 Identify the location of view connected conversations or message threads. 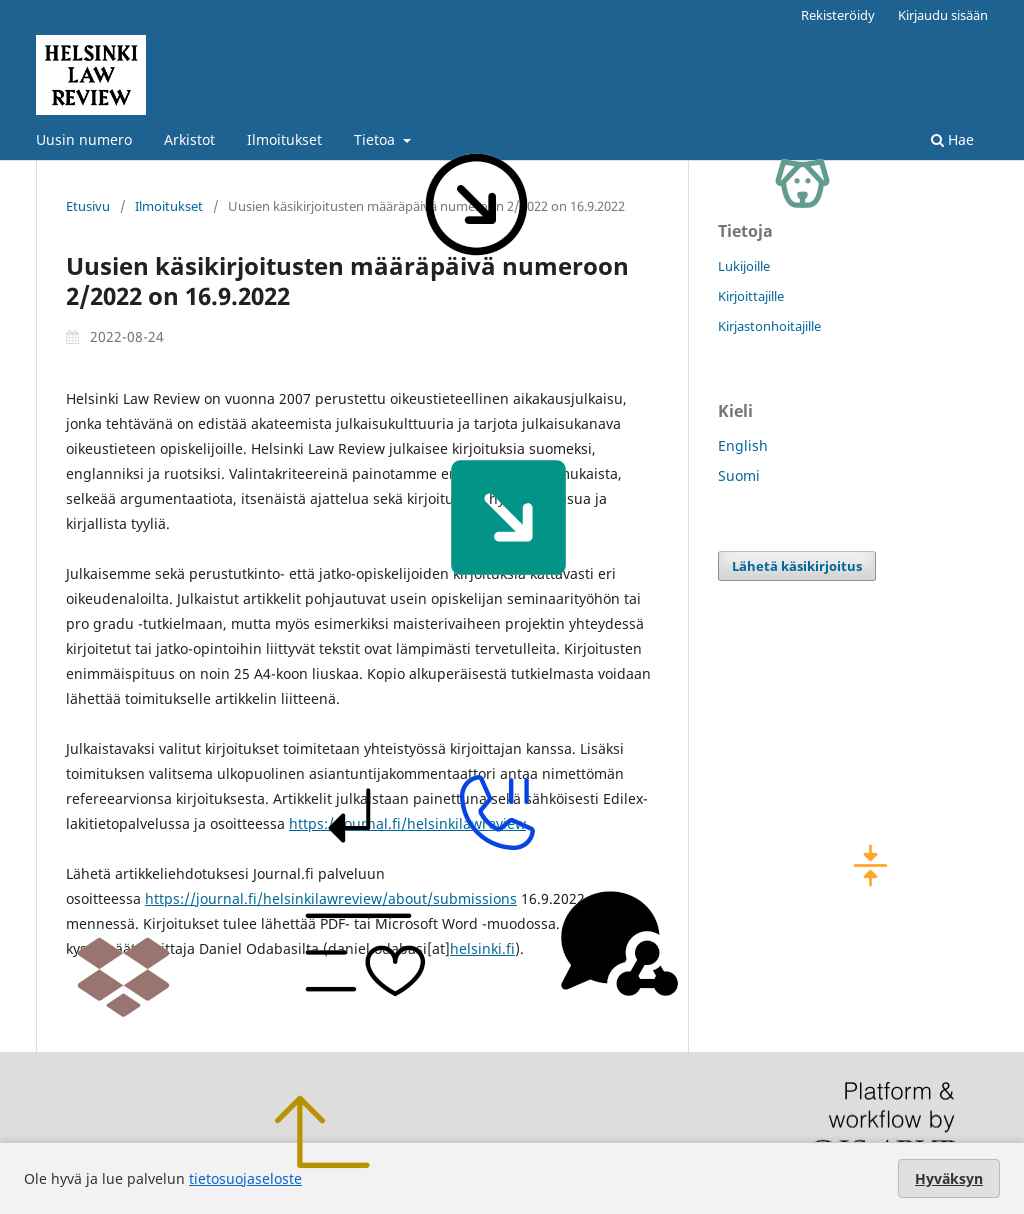
(616, 940).